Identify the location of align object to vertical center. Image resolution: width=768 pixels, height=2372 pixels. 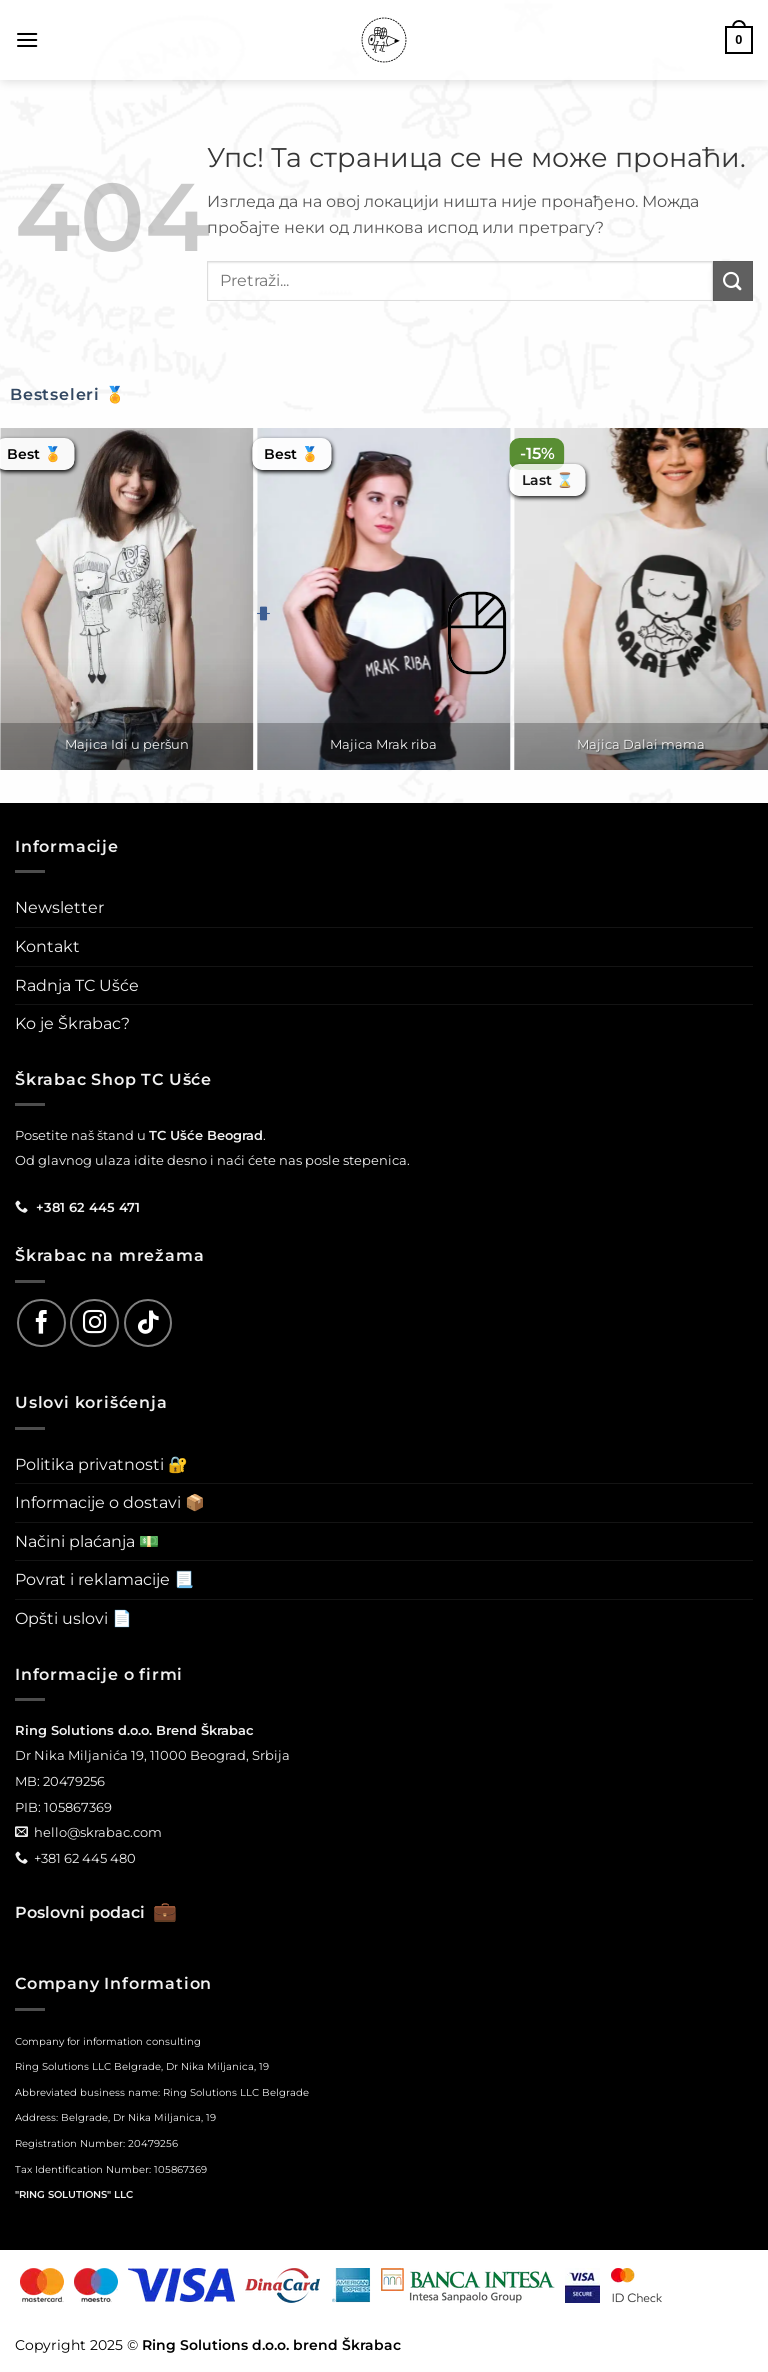
(263, 613).